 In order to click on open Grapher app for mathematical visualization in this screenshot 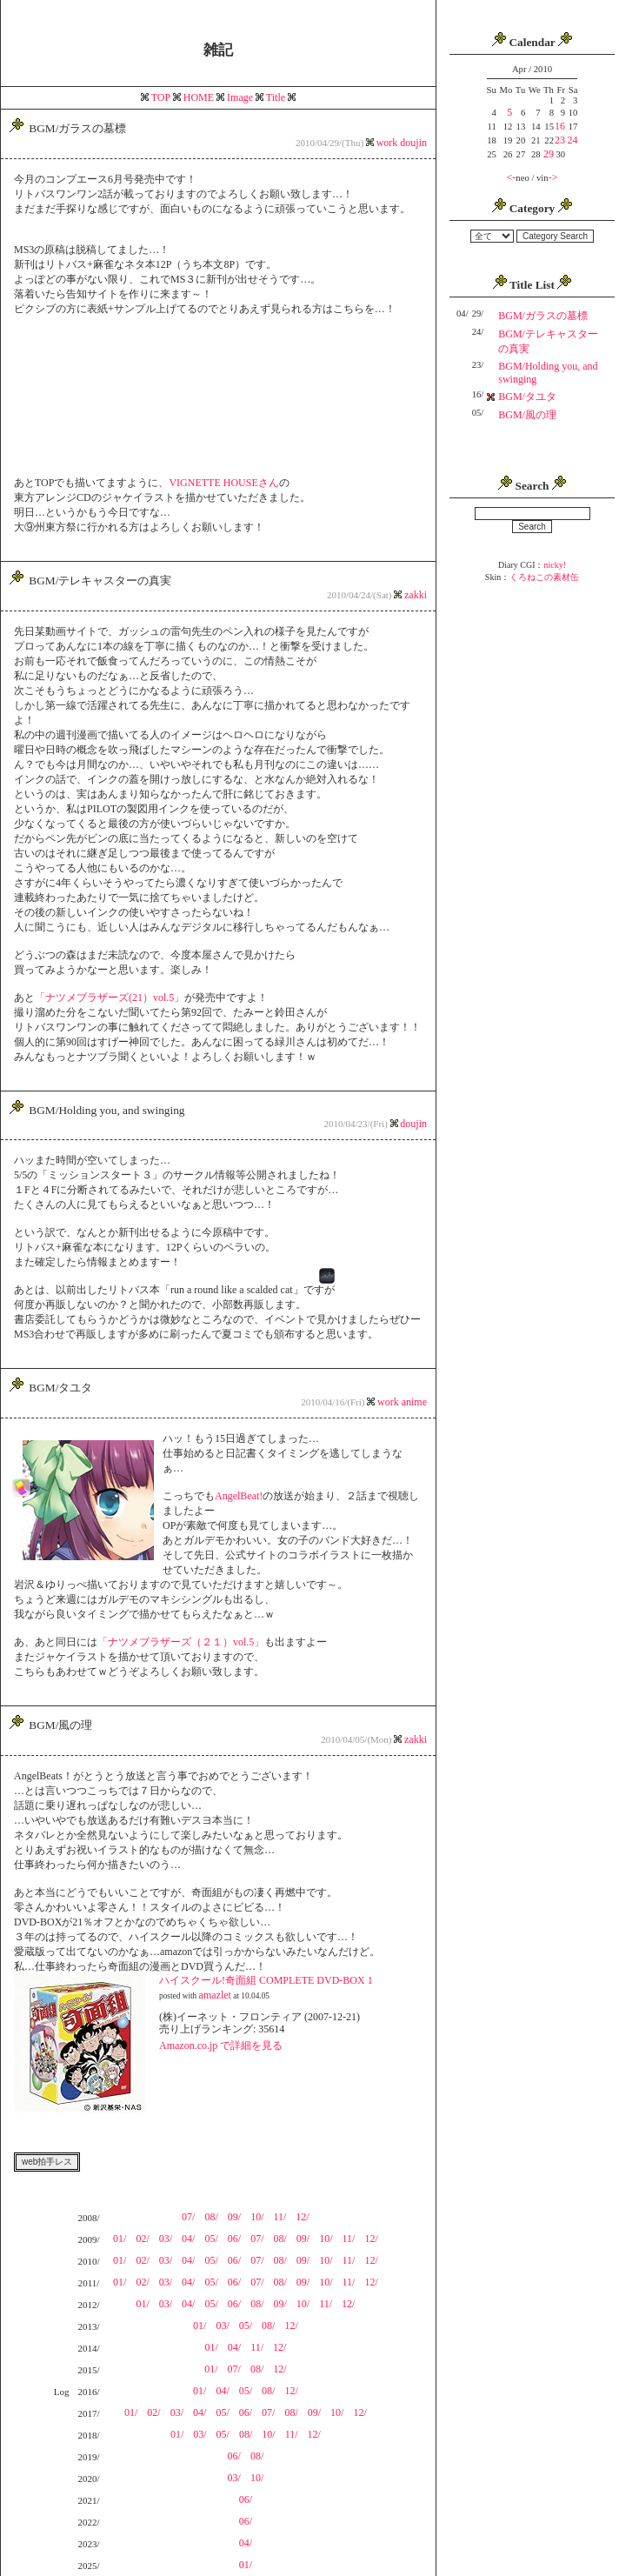, I will do `click(21, 1487)`.